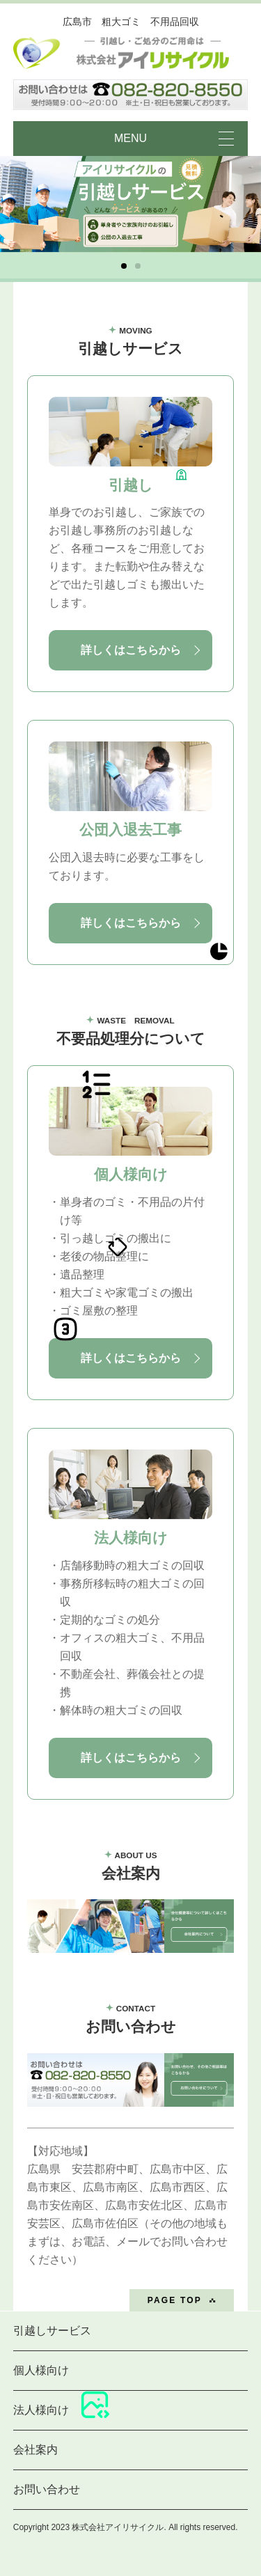 This screenshot has width=261, height=2576. Describe the element at coordinates (181, 474) in the screenshot. I see `view cottage or cabin rental listings` at that location.